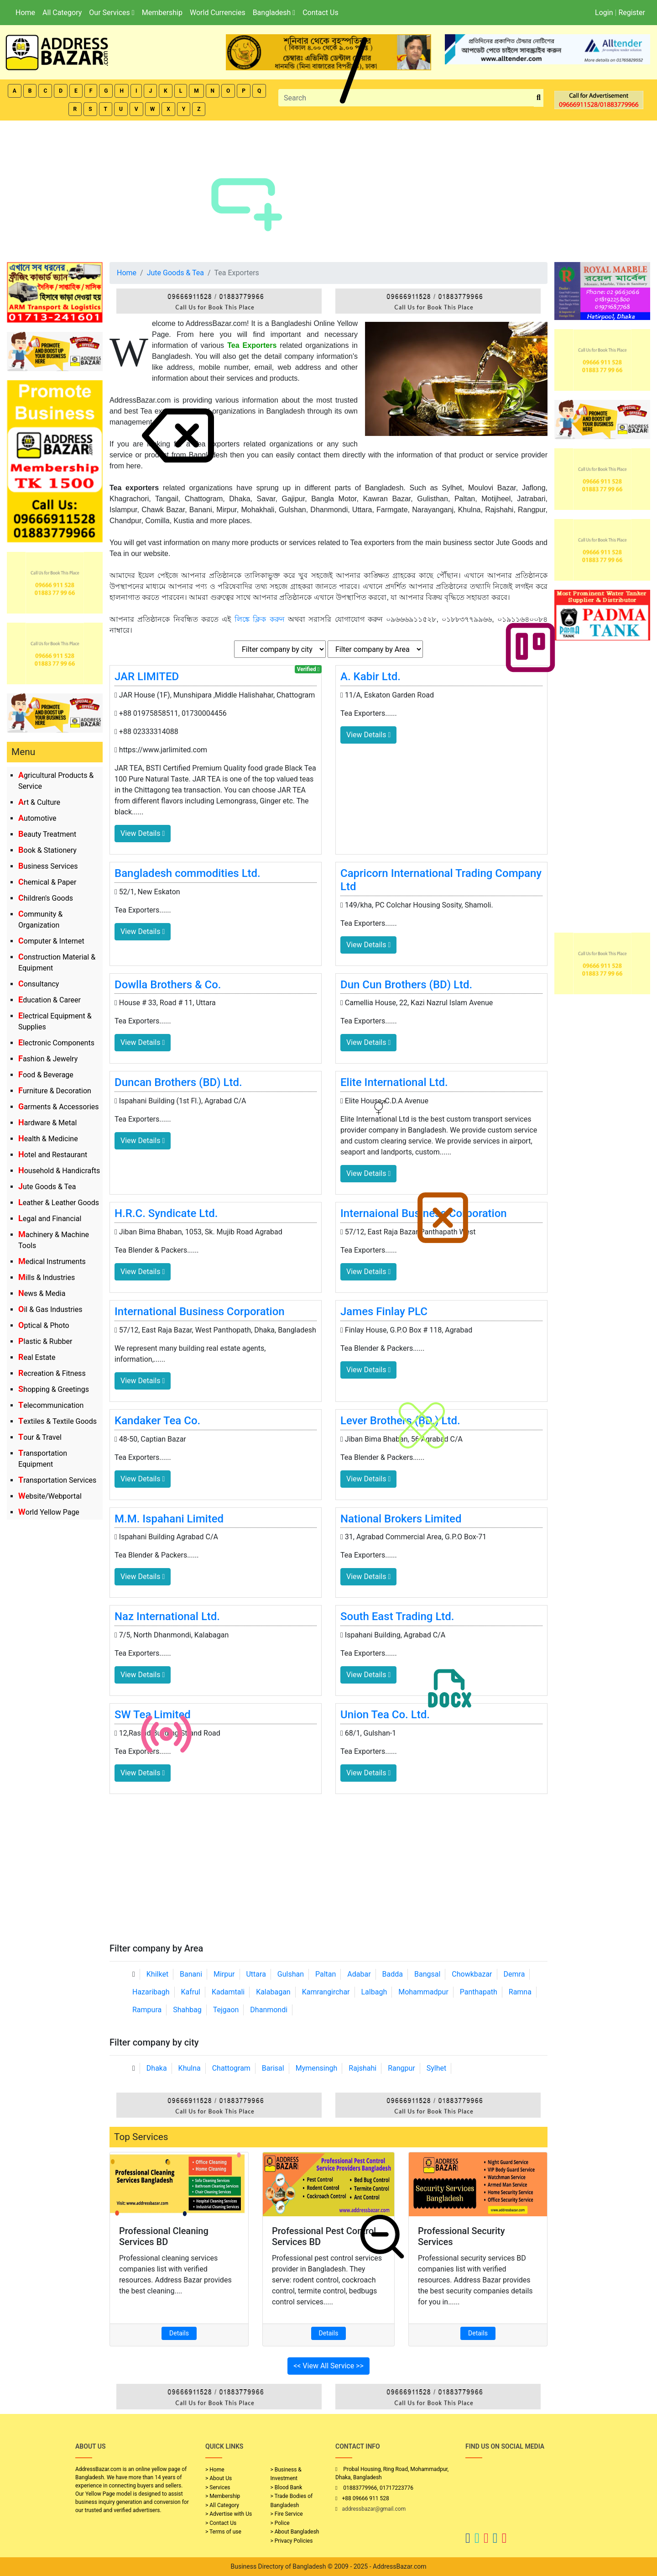  Describe the element at coordinates (382, 2236) in the screenshot. I see `zoom out to see more content` at that location.